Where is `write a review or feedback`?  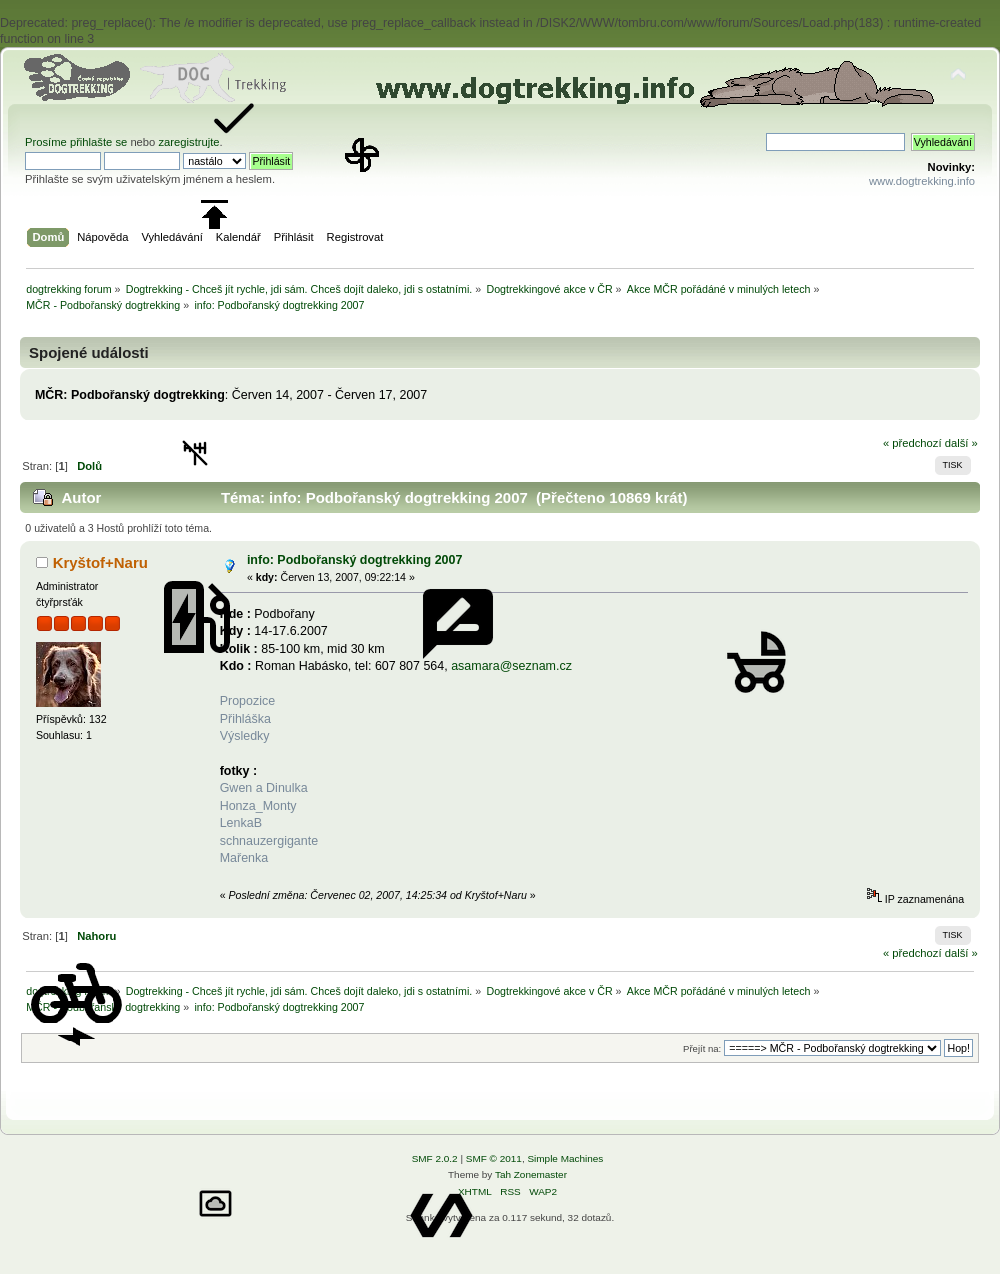
write a review or feedback is located at coordinates (458, 624).